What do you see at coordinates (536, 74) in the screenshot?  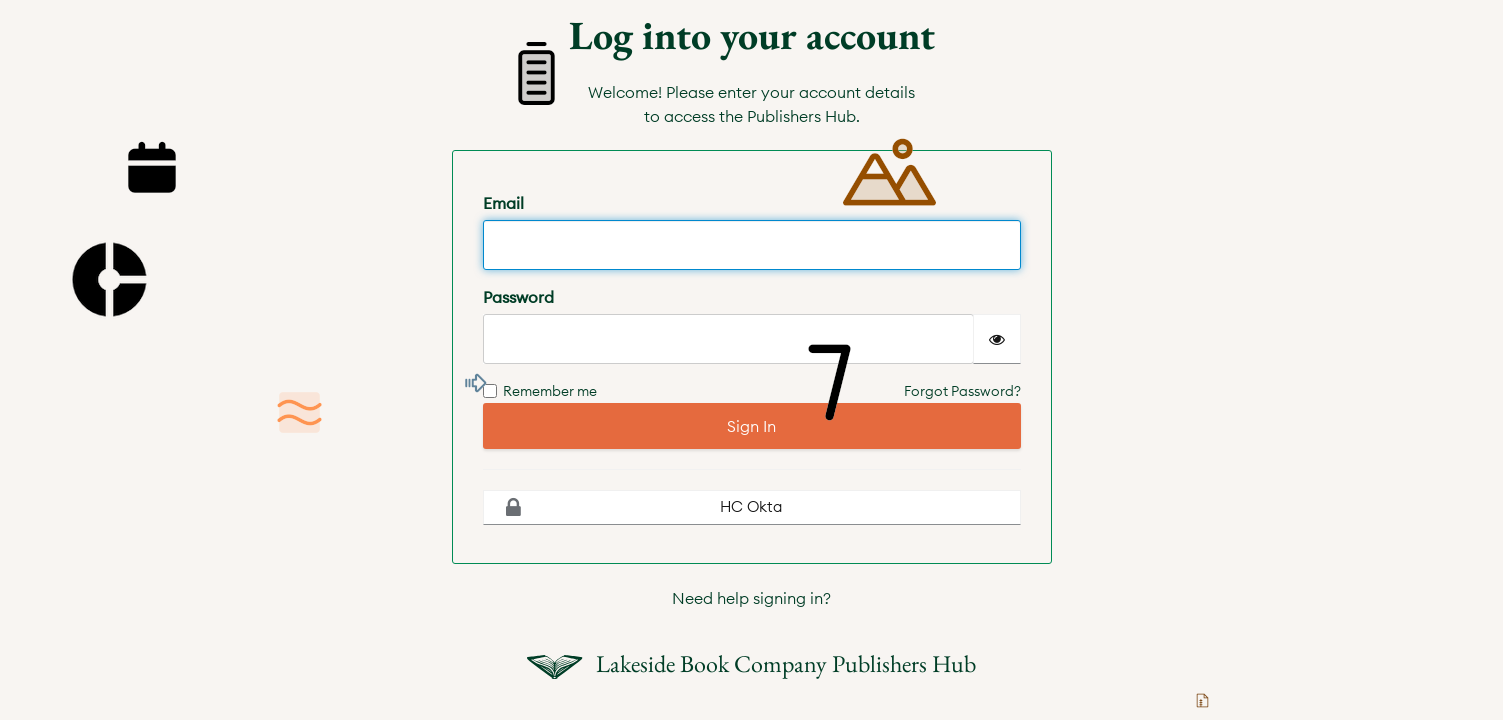 I see `indicates battery is fully charged` at bounding box center [536, 74].